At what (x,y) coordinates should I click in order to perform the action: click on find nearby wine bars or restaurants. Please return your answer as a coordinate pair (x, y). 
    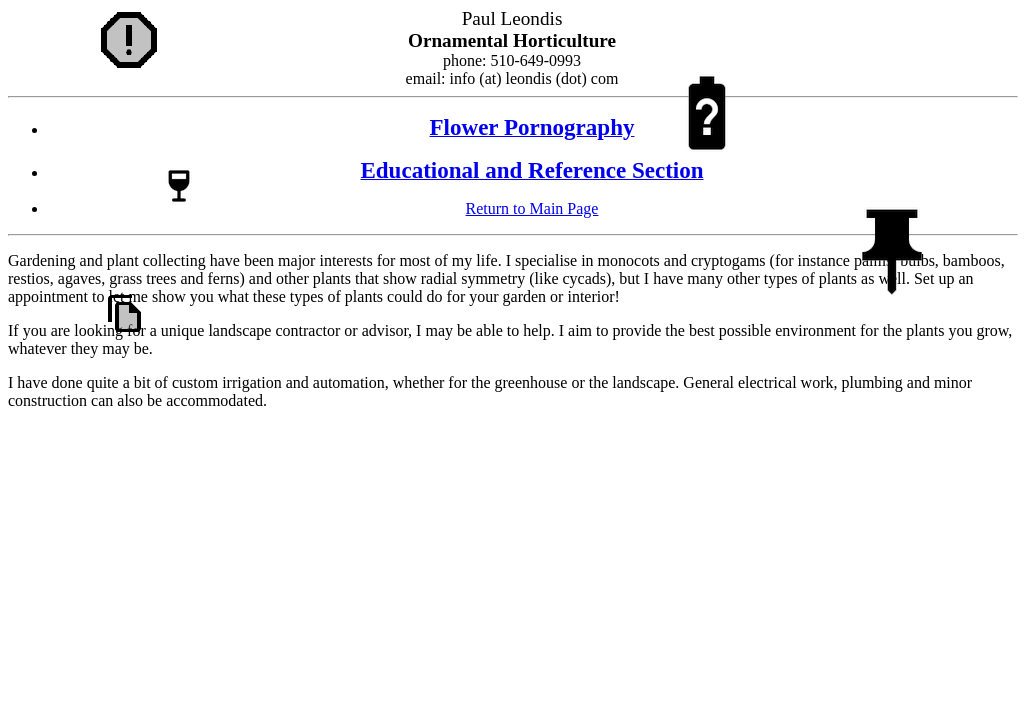
    Looking at the image, I should click on (179, 186).